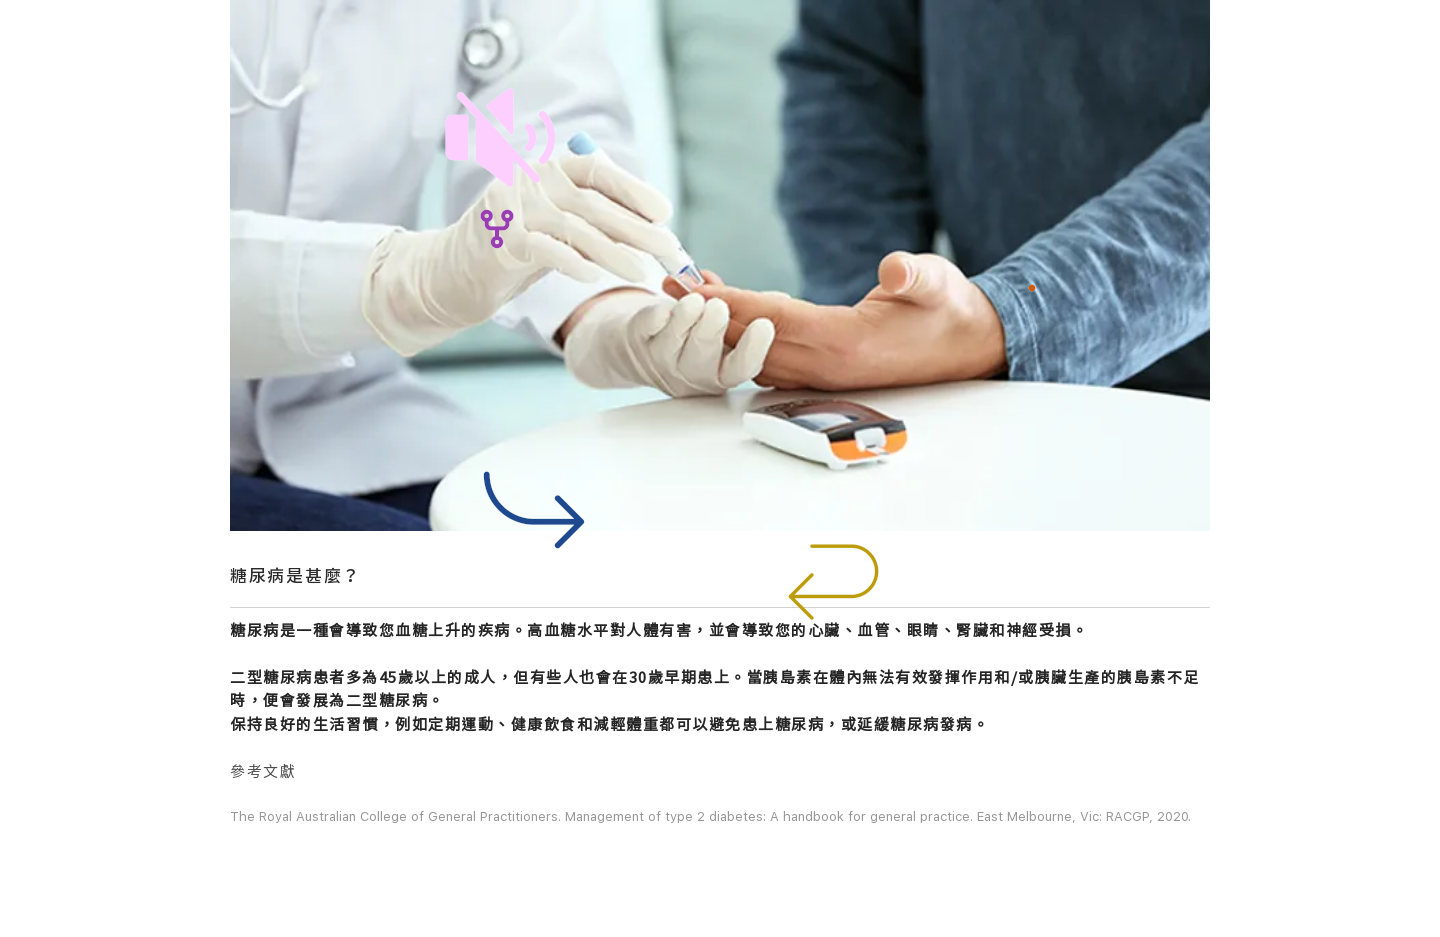 Image resolution: width=1440 pixels, height=937 pixels. I want to click on reply to a message or comment, so click(534, 510).